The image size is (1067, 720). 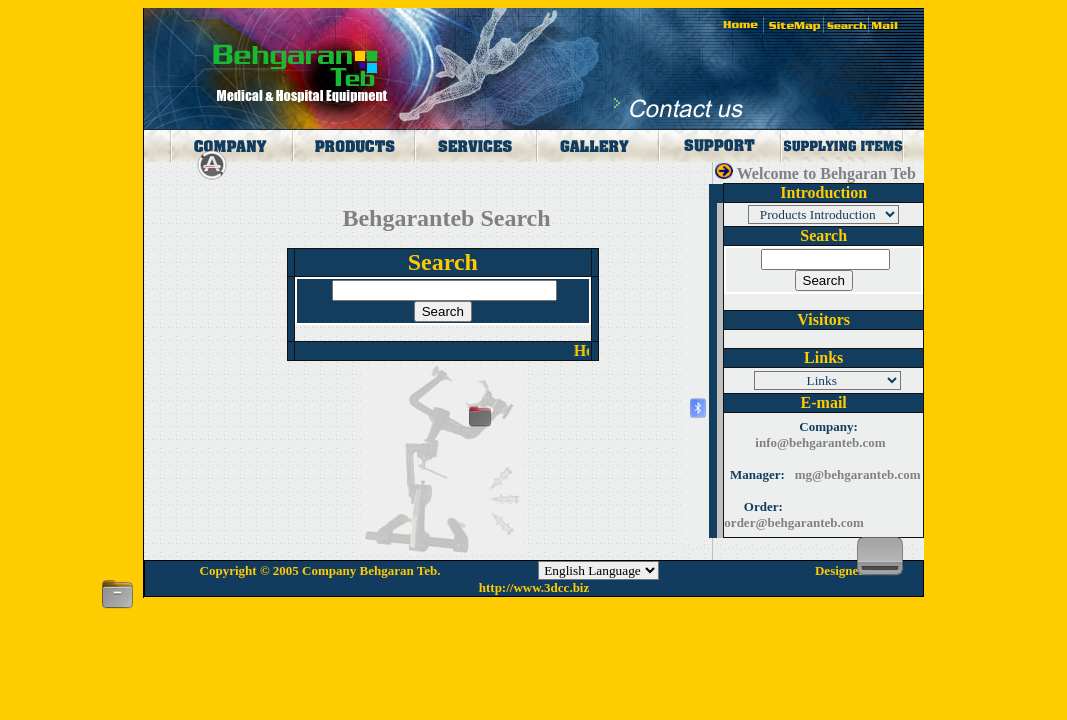 I want to click on open a folder or directory, so click(x=480, y=416).